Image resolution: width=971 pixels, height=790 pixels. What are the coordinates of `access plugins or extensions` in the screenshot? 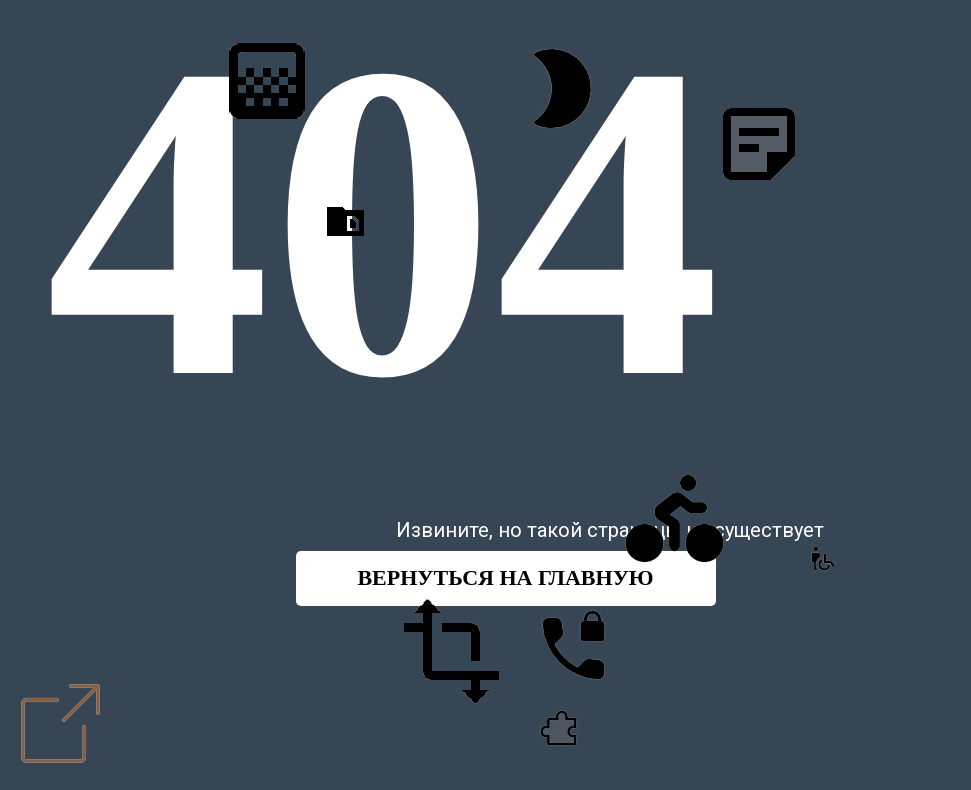 It's located at (560, 729).